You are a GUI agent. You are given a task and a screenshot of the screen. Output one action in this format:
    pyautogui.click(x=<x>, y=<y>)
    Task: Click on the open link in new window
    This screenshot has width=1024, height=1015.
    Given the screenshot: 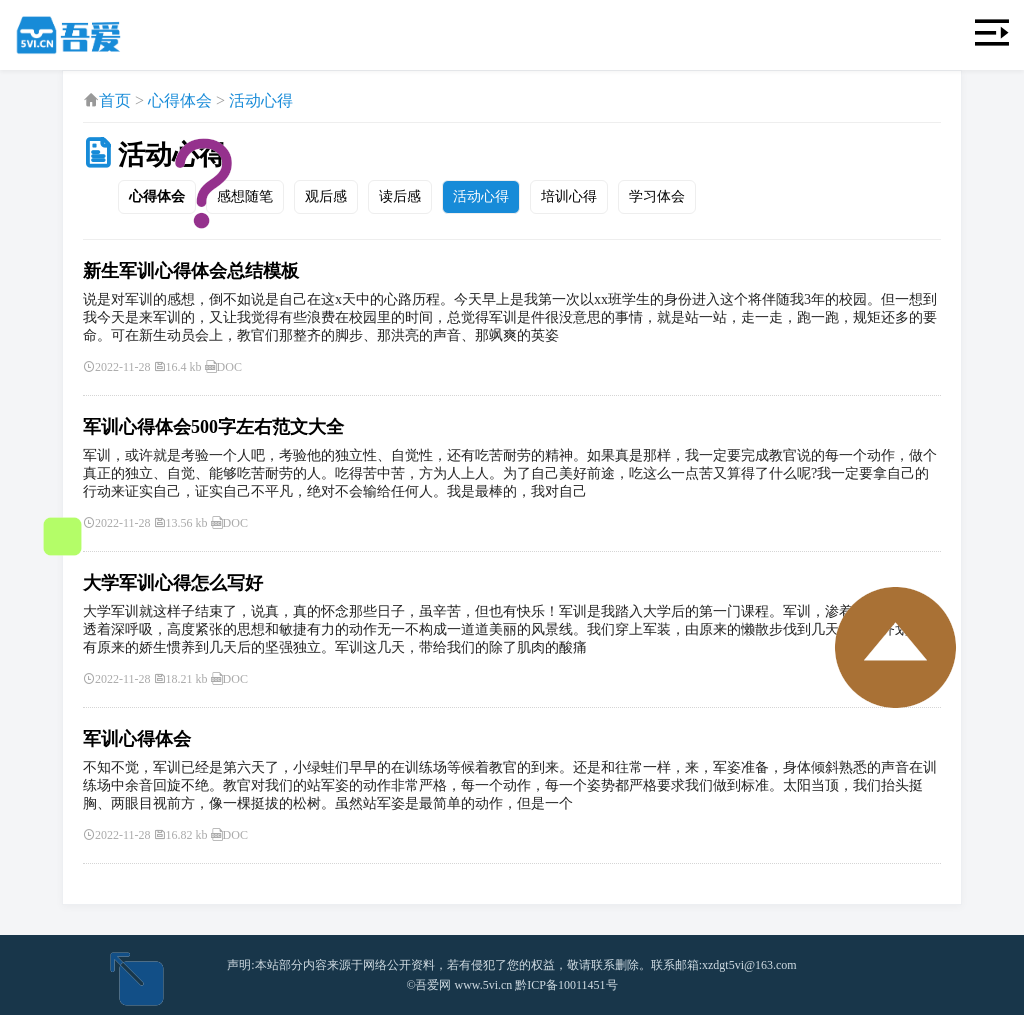 What is the action you would take?
    pyautogui.click(x=137, y=979)
    